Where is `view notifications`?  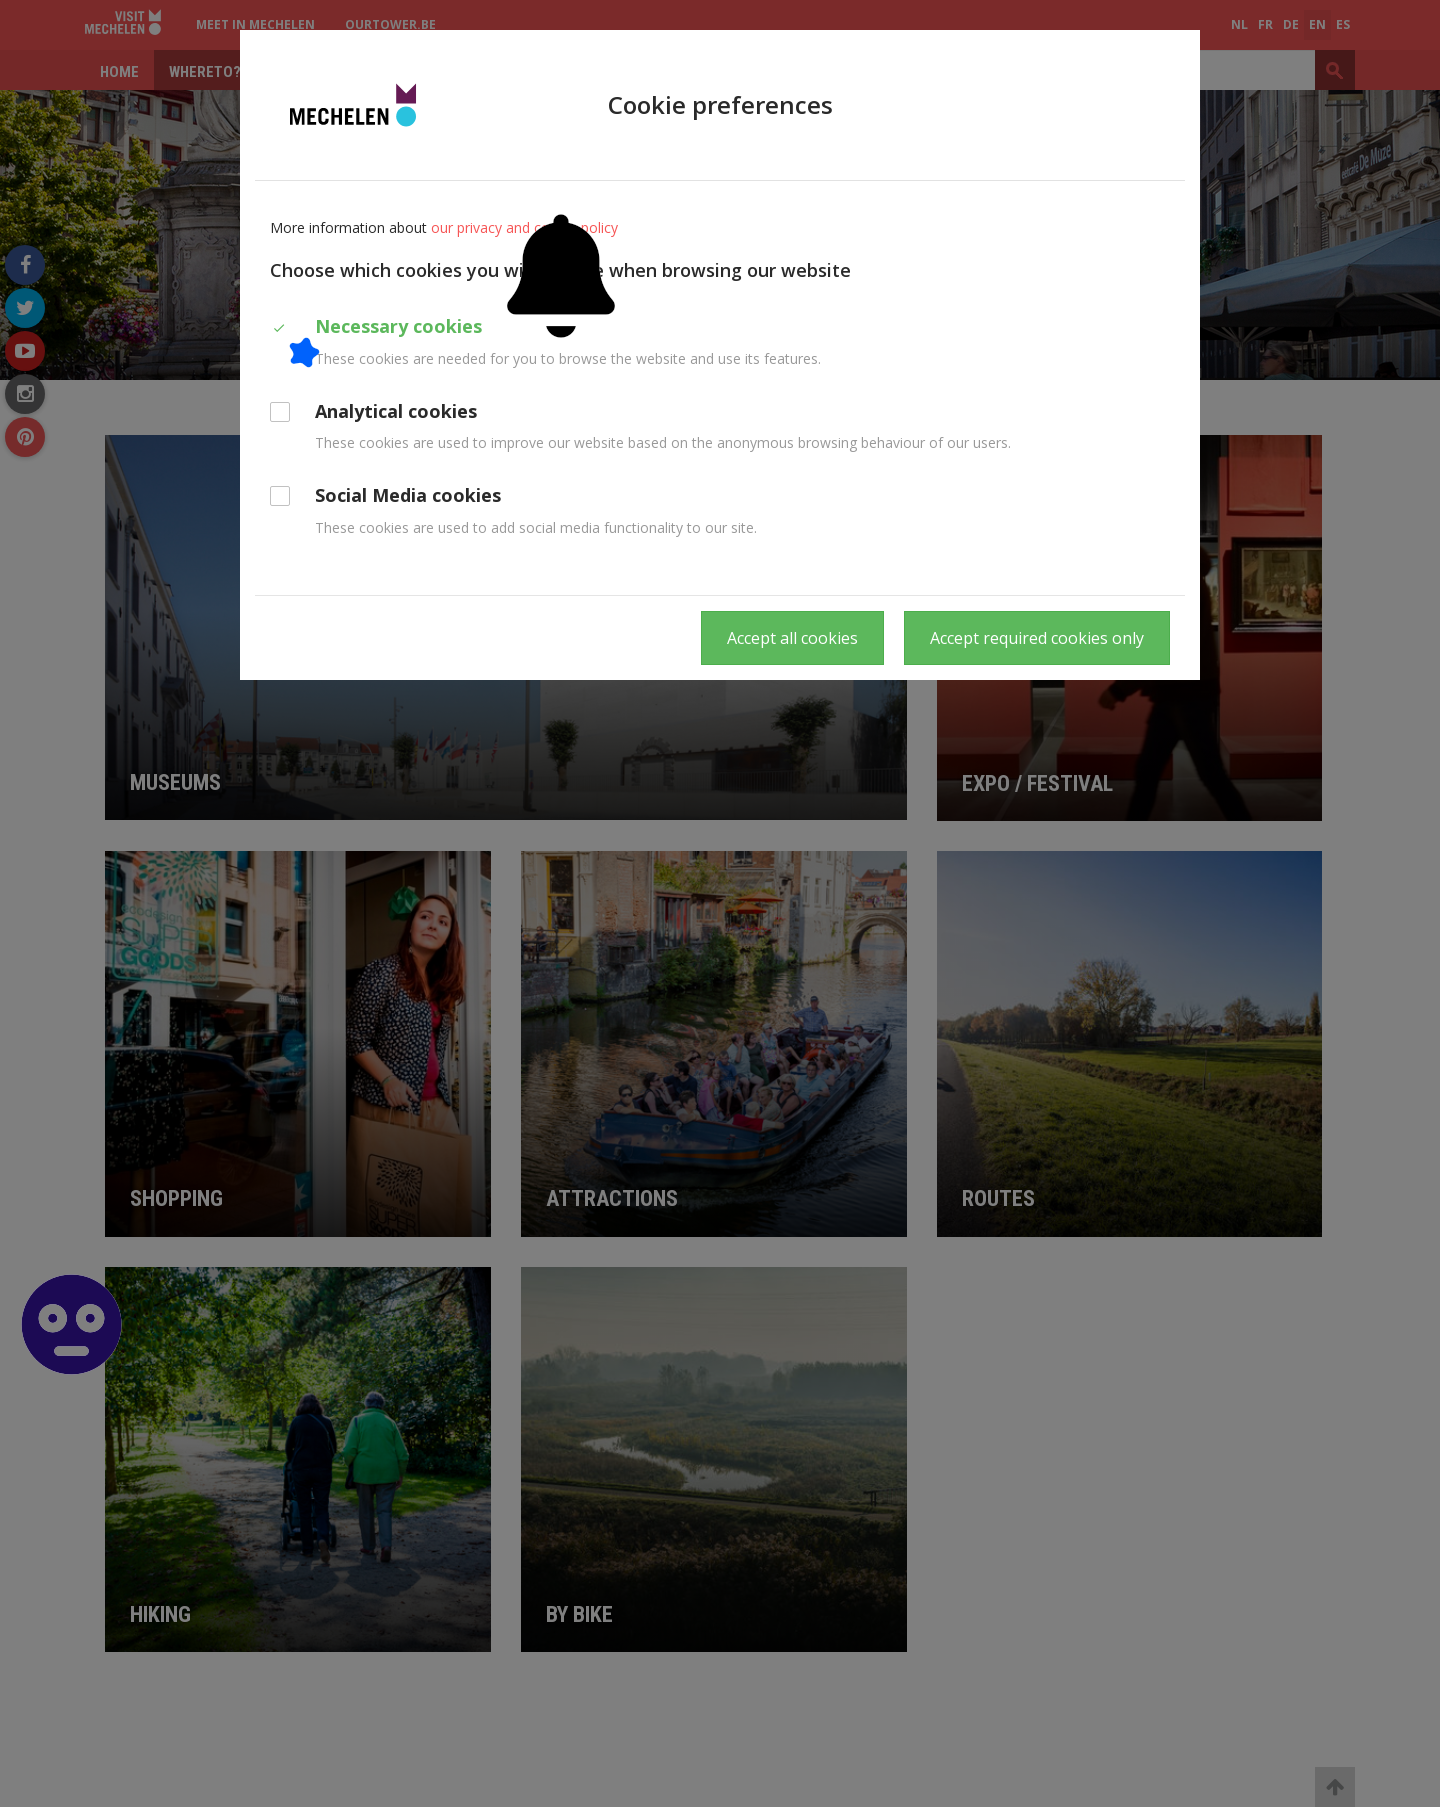
view notifications is located at coordinates (561, 276).